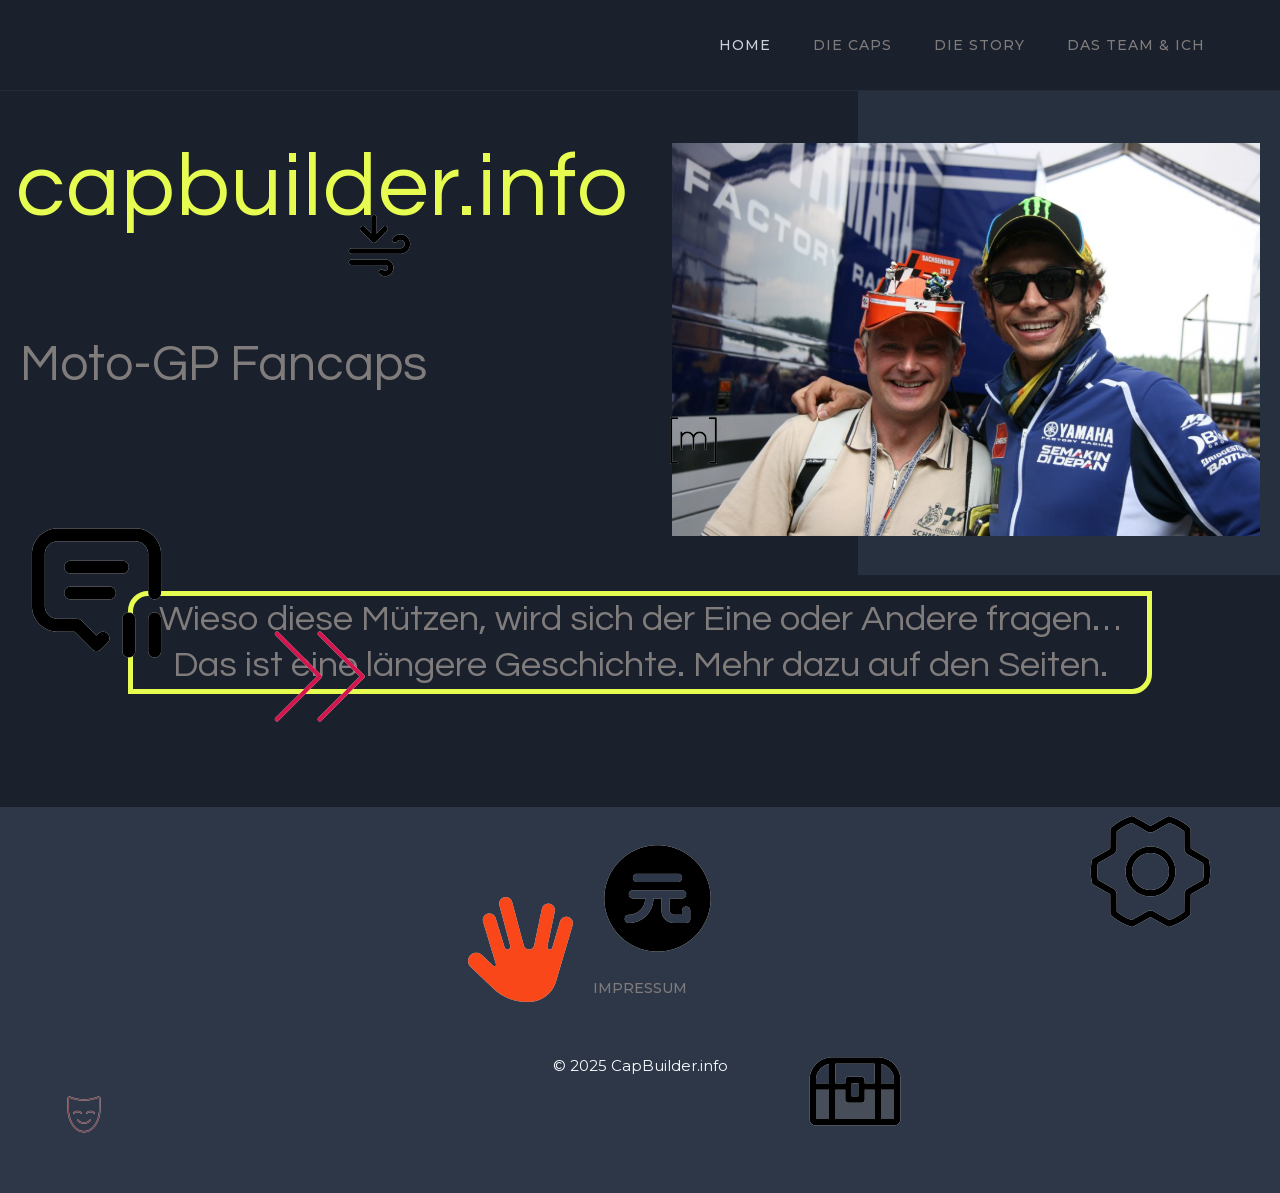  I want to click on access settings or preferences, so click(1150, 871).